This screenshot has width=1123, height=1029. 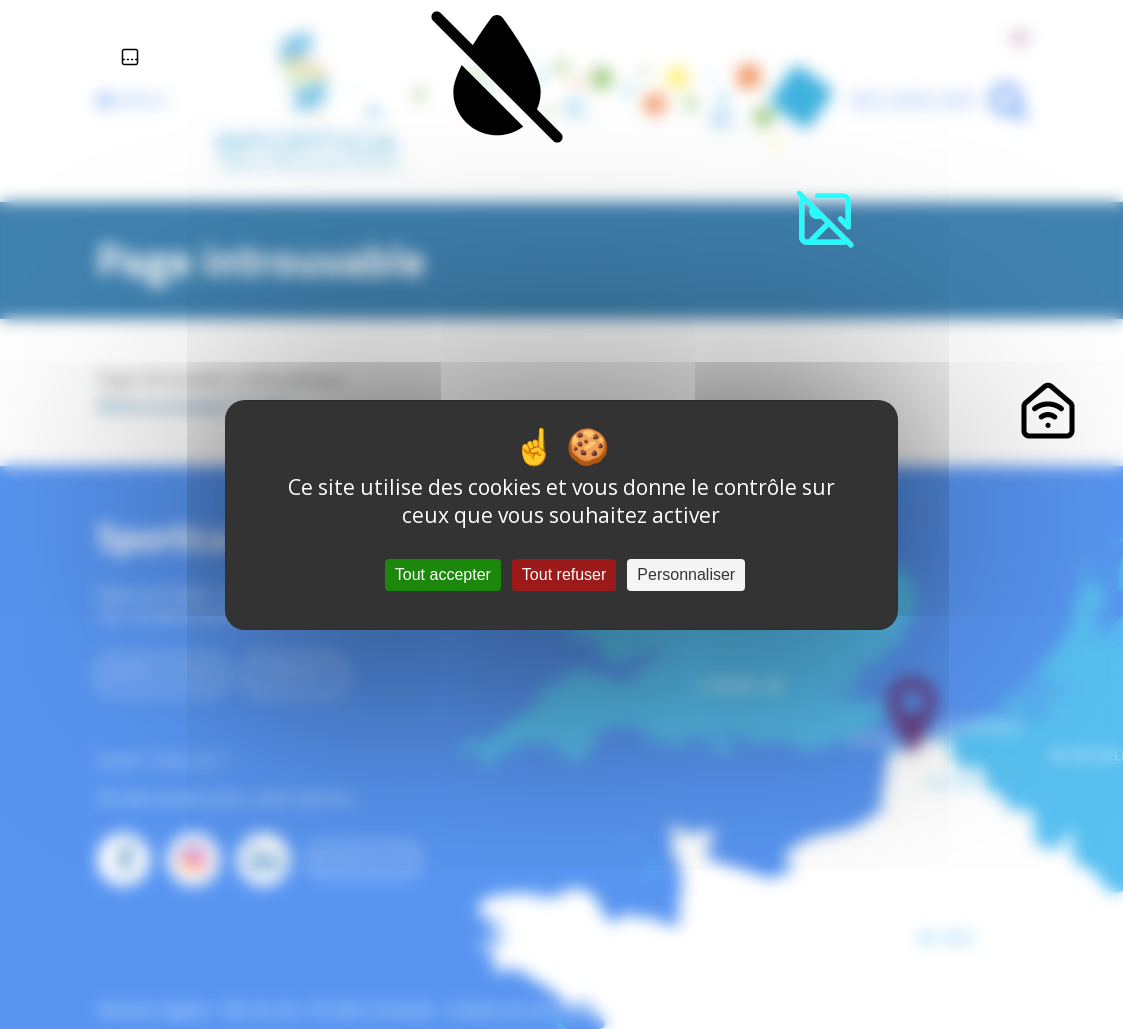 I want to click on image failed to load, so click(x=825, y=219).